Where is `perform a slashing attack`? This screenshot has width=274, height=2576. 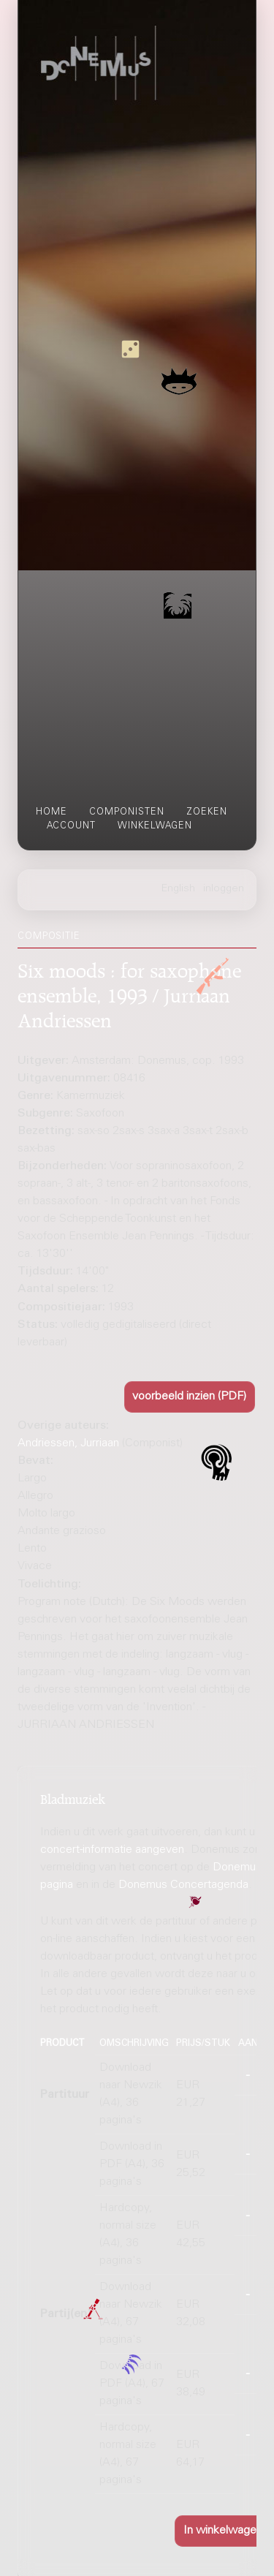 perform a slashing attack is located at coordinates (195, 1902).